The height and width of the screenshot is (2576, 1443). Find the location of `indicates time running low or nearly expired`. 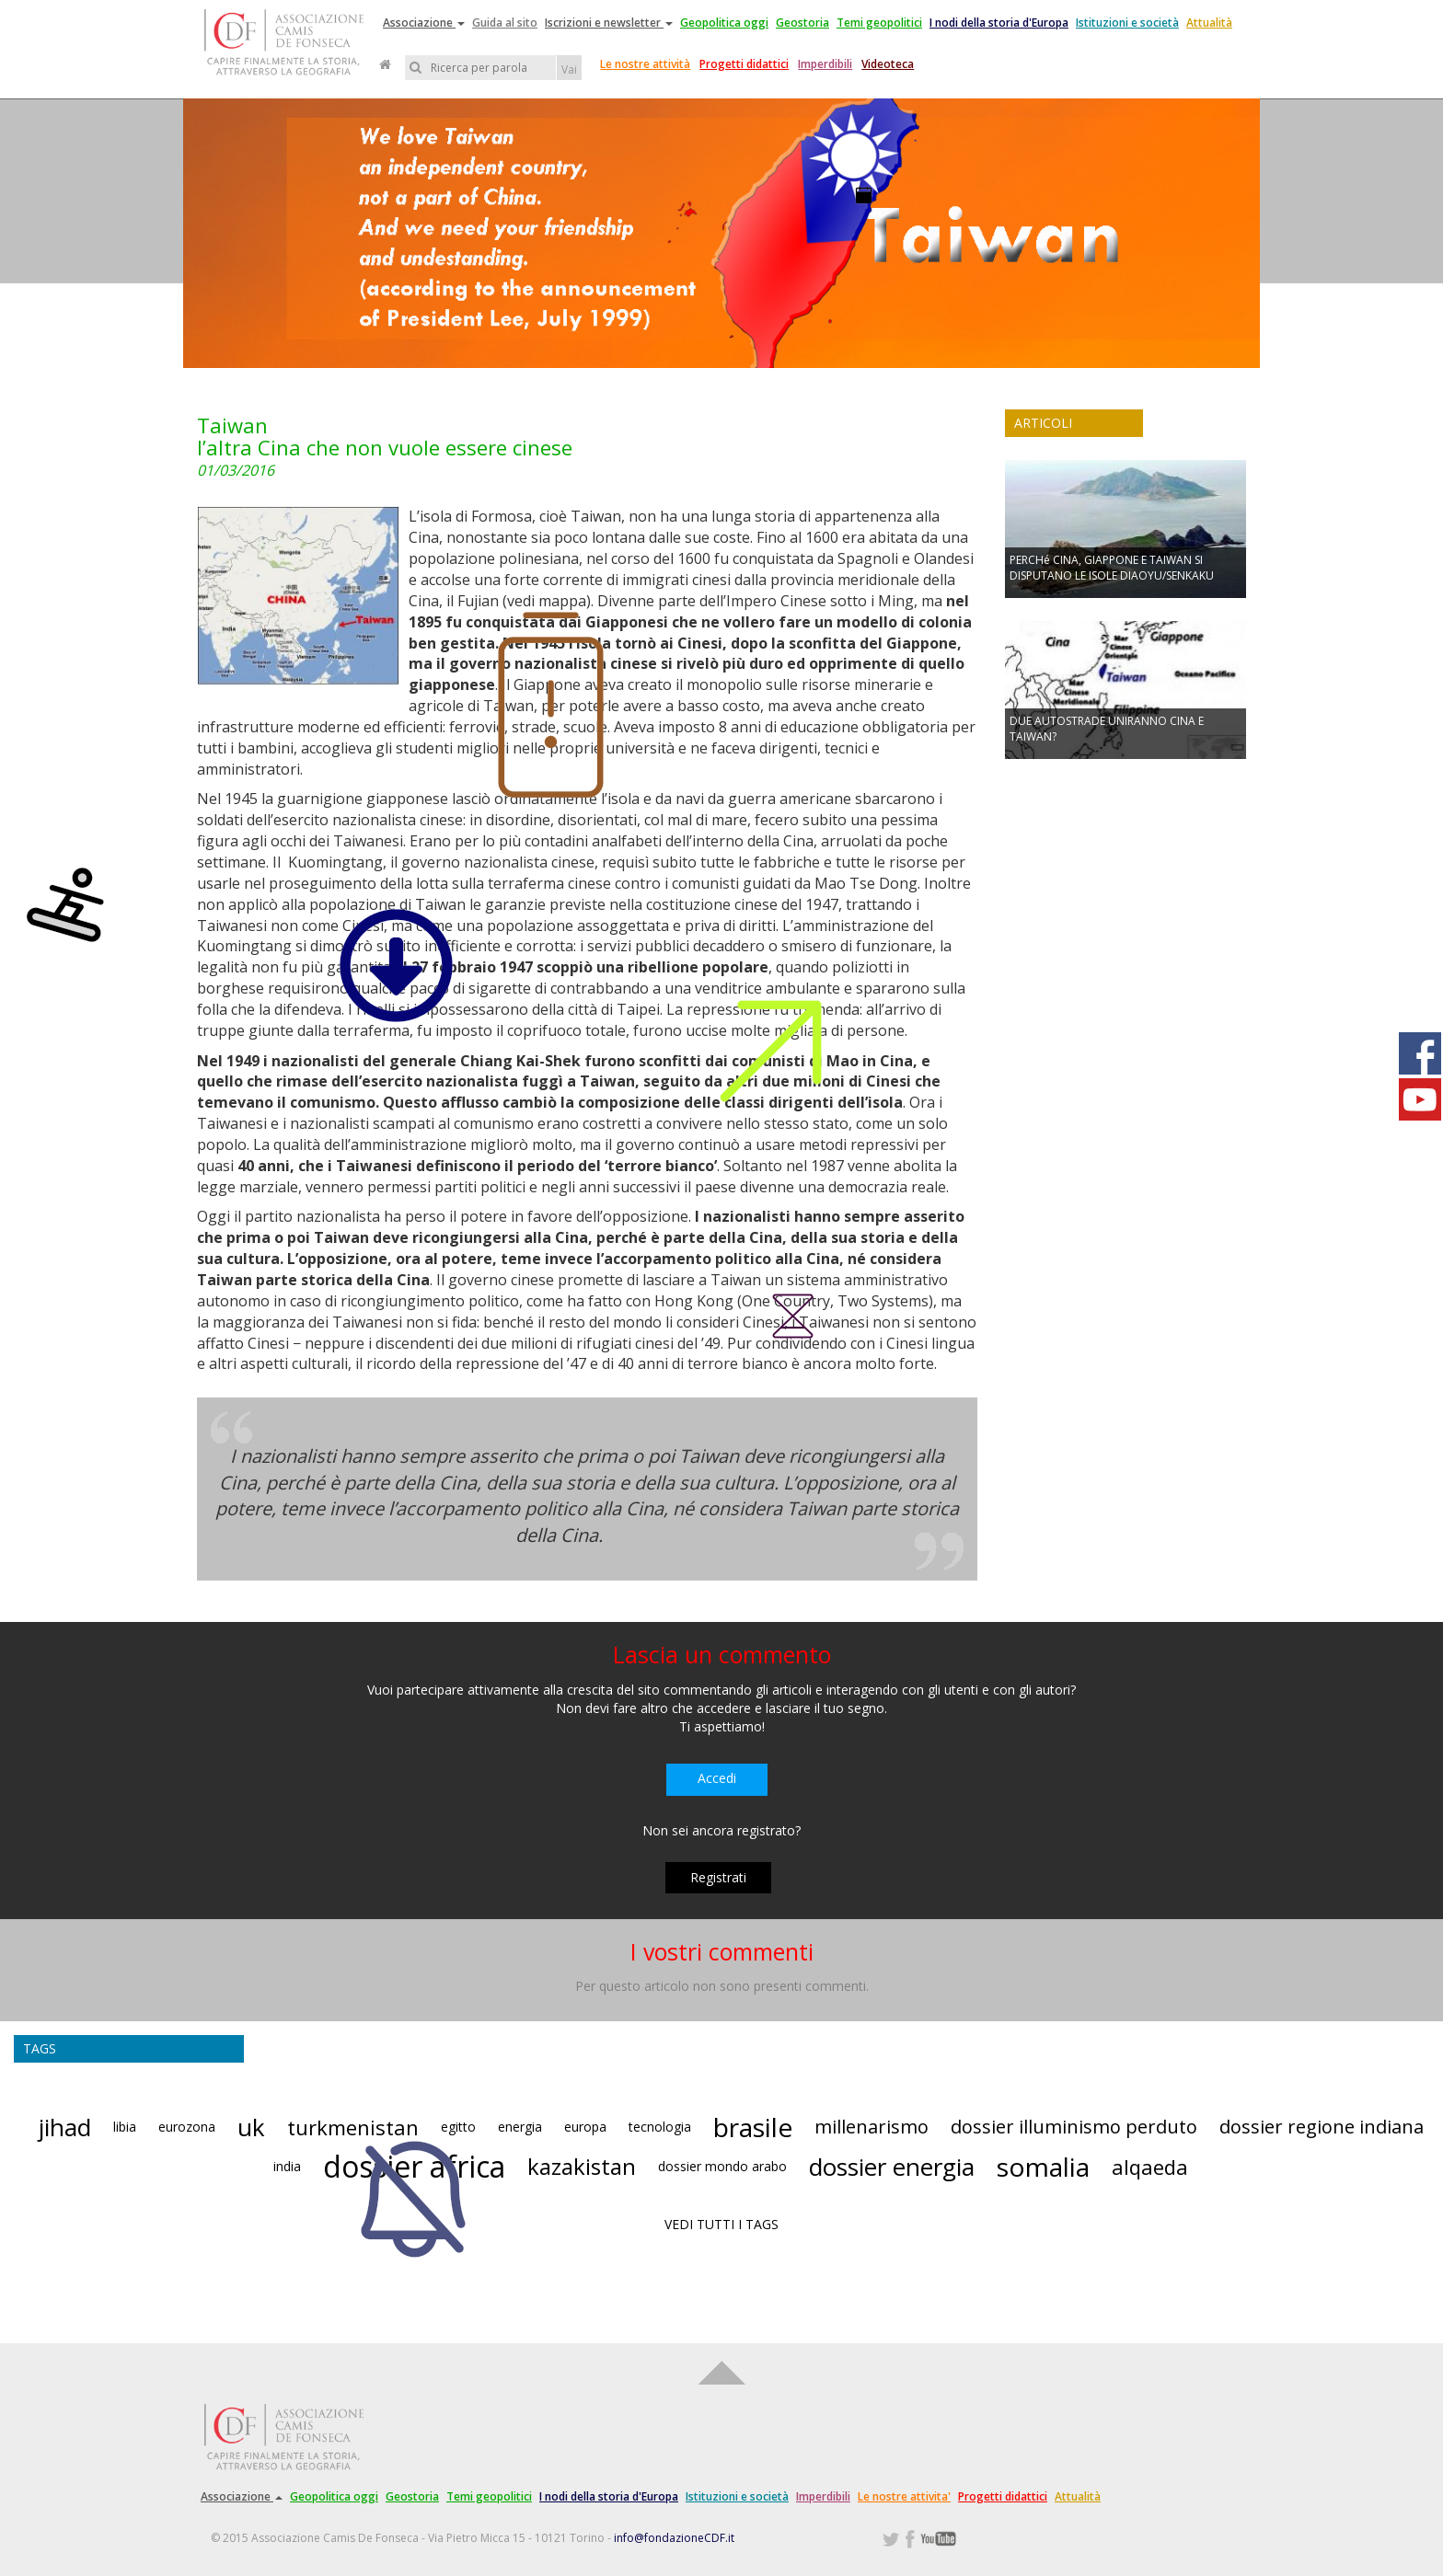

indicates time running low or nearly expired is located at coordinates (792, 1316).